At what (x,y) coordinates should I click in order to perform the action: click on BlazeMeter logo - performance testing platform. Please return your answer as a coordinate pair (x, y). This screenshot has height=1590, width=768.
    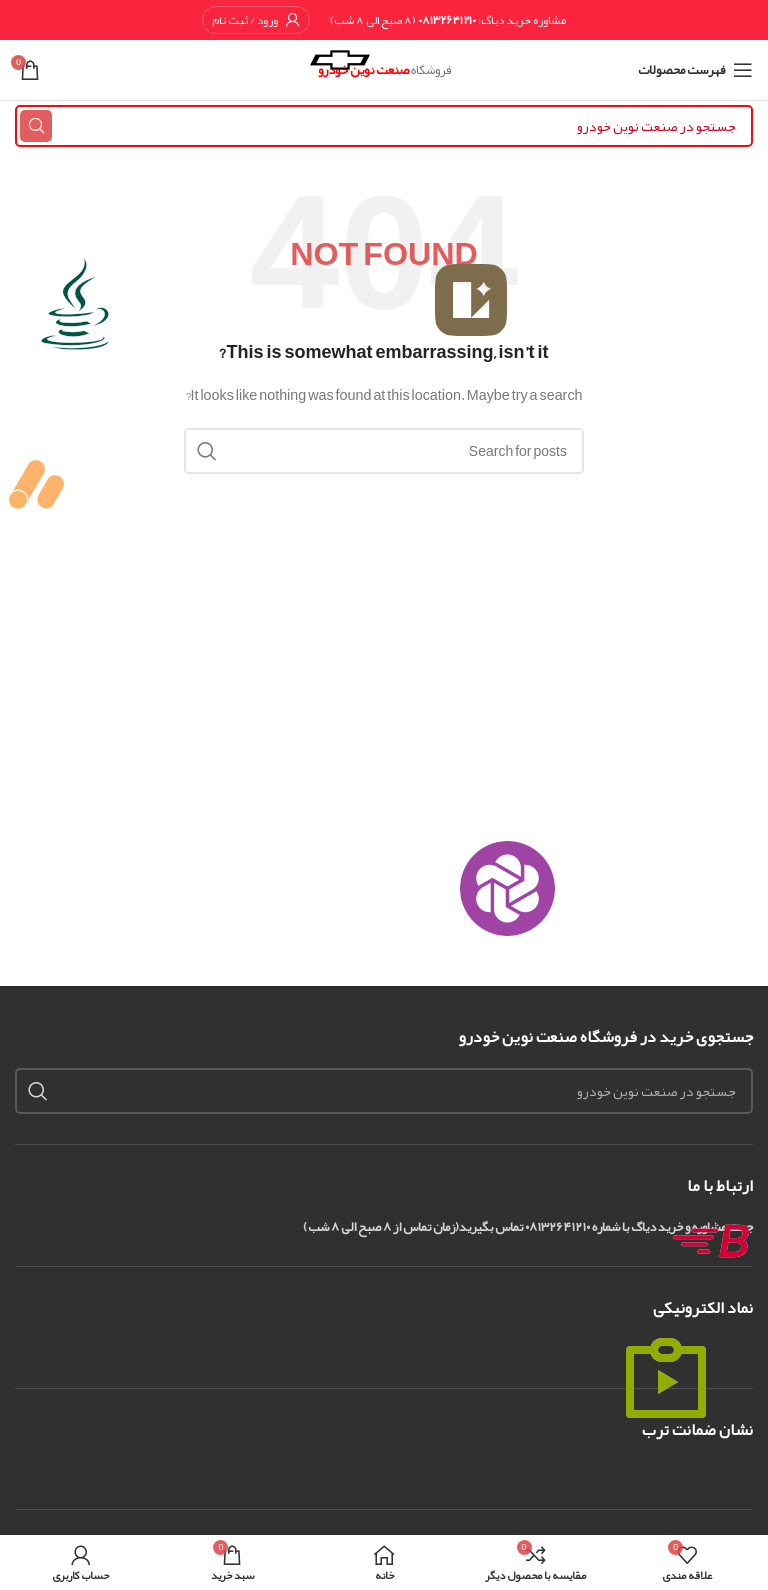
    Looking at the image, I should click on (711, 1241).